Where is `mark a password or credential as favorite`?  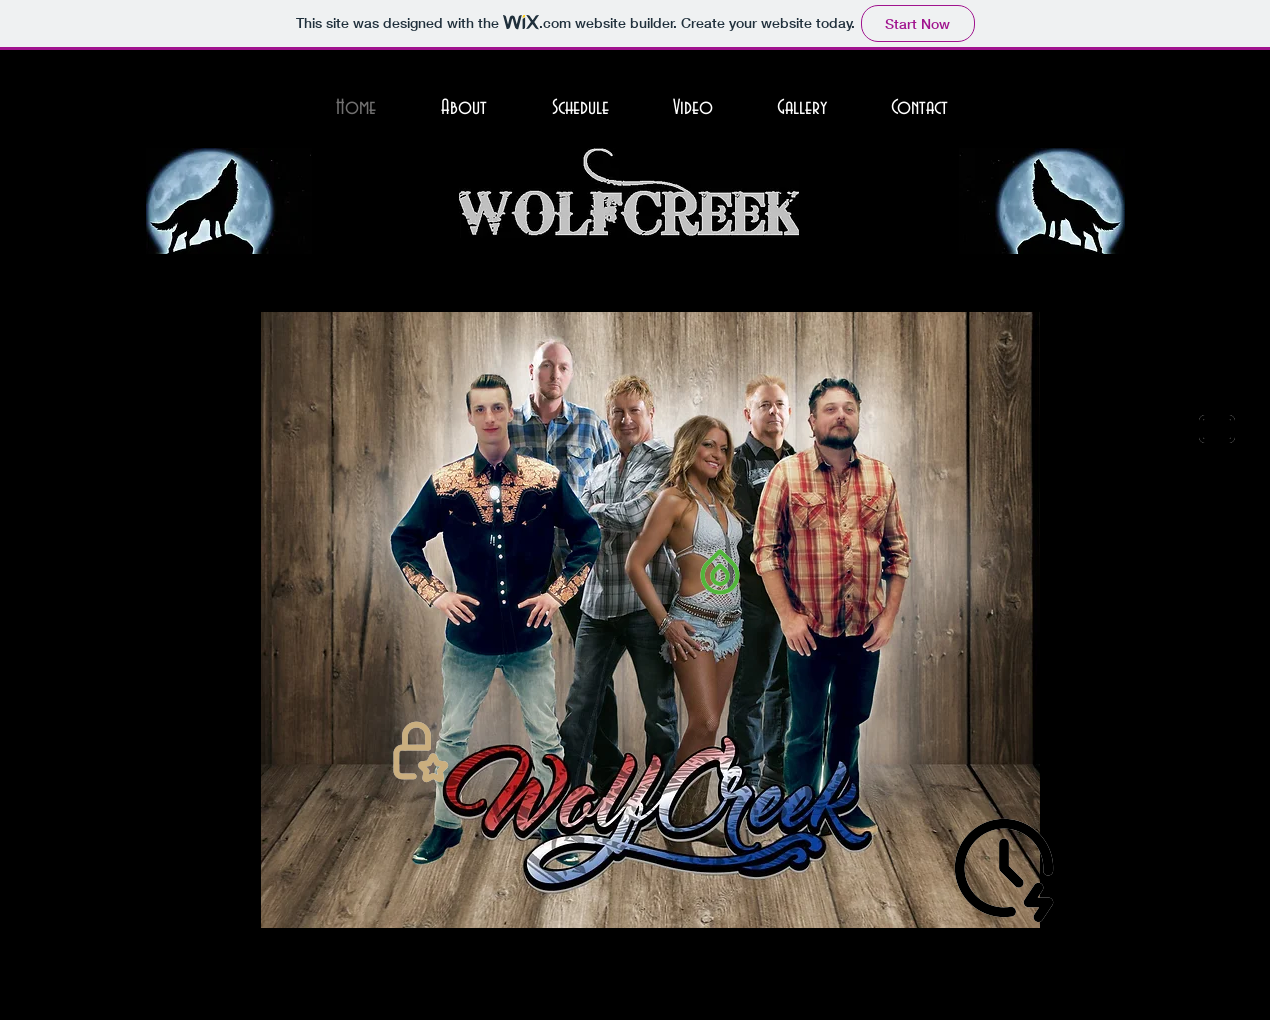
mark a password or credential as favorite is located at coordinates (416, 750).